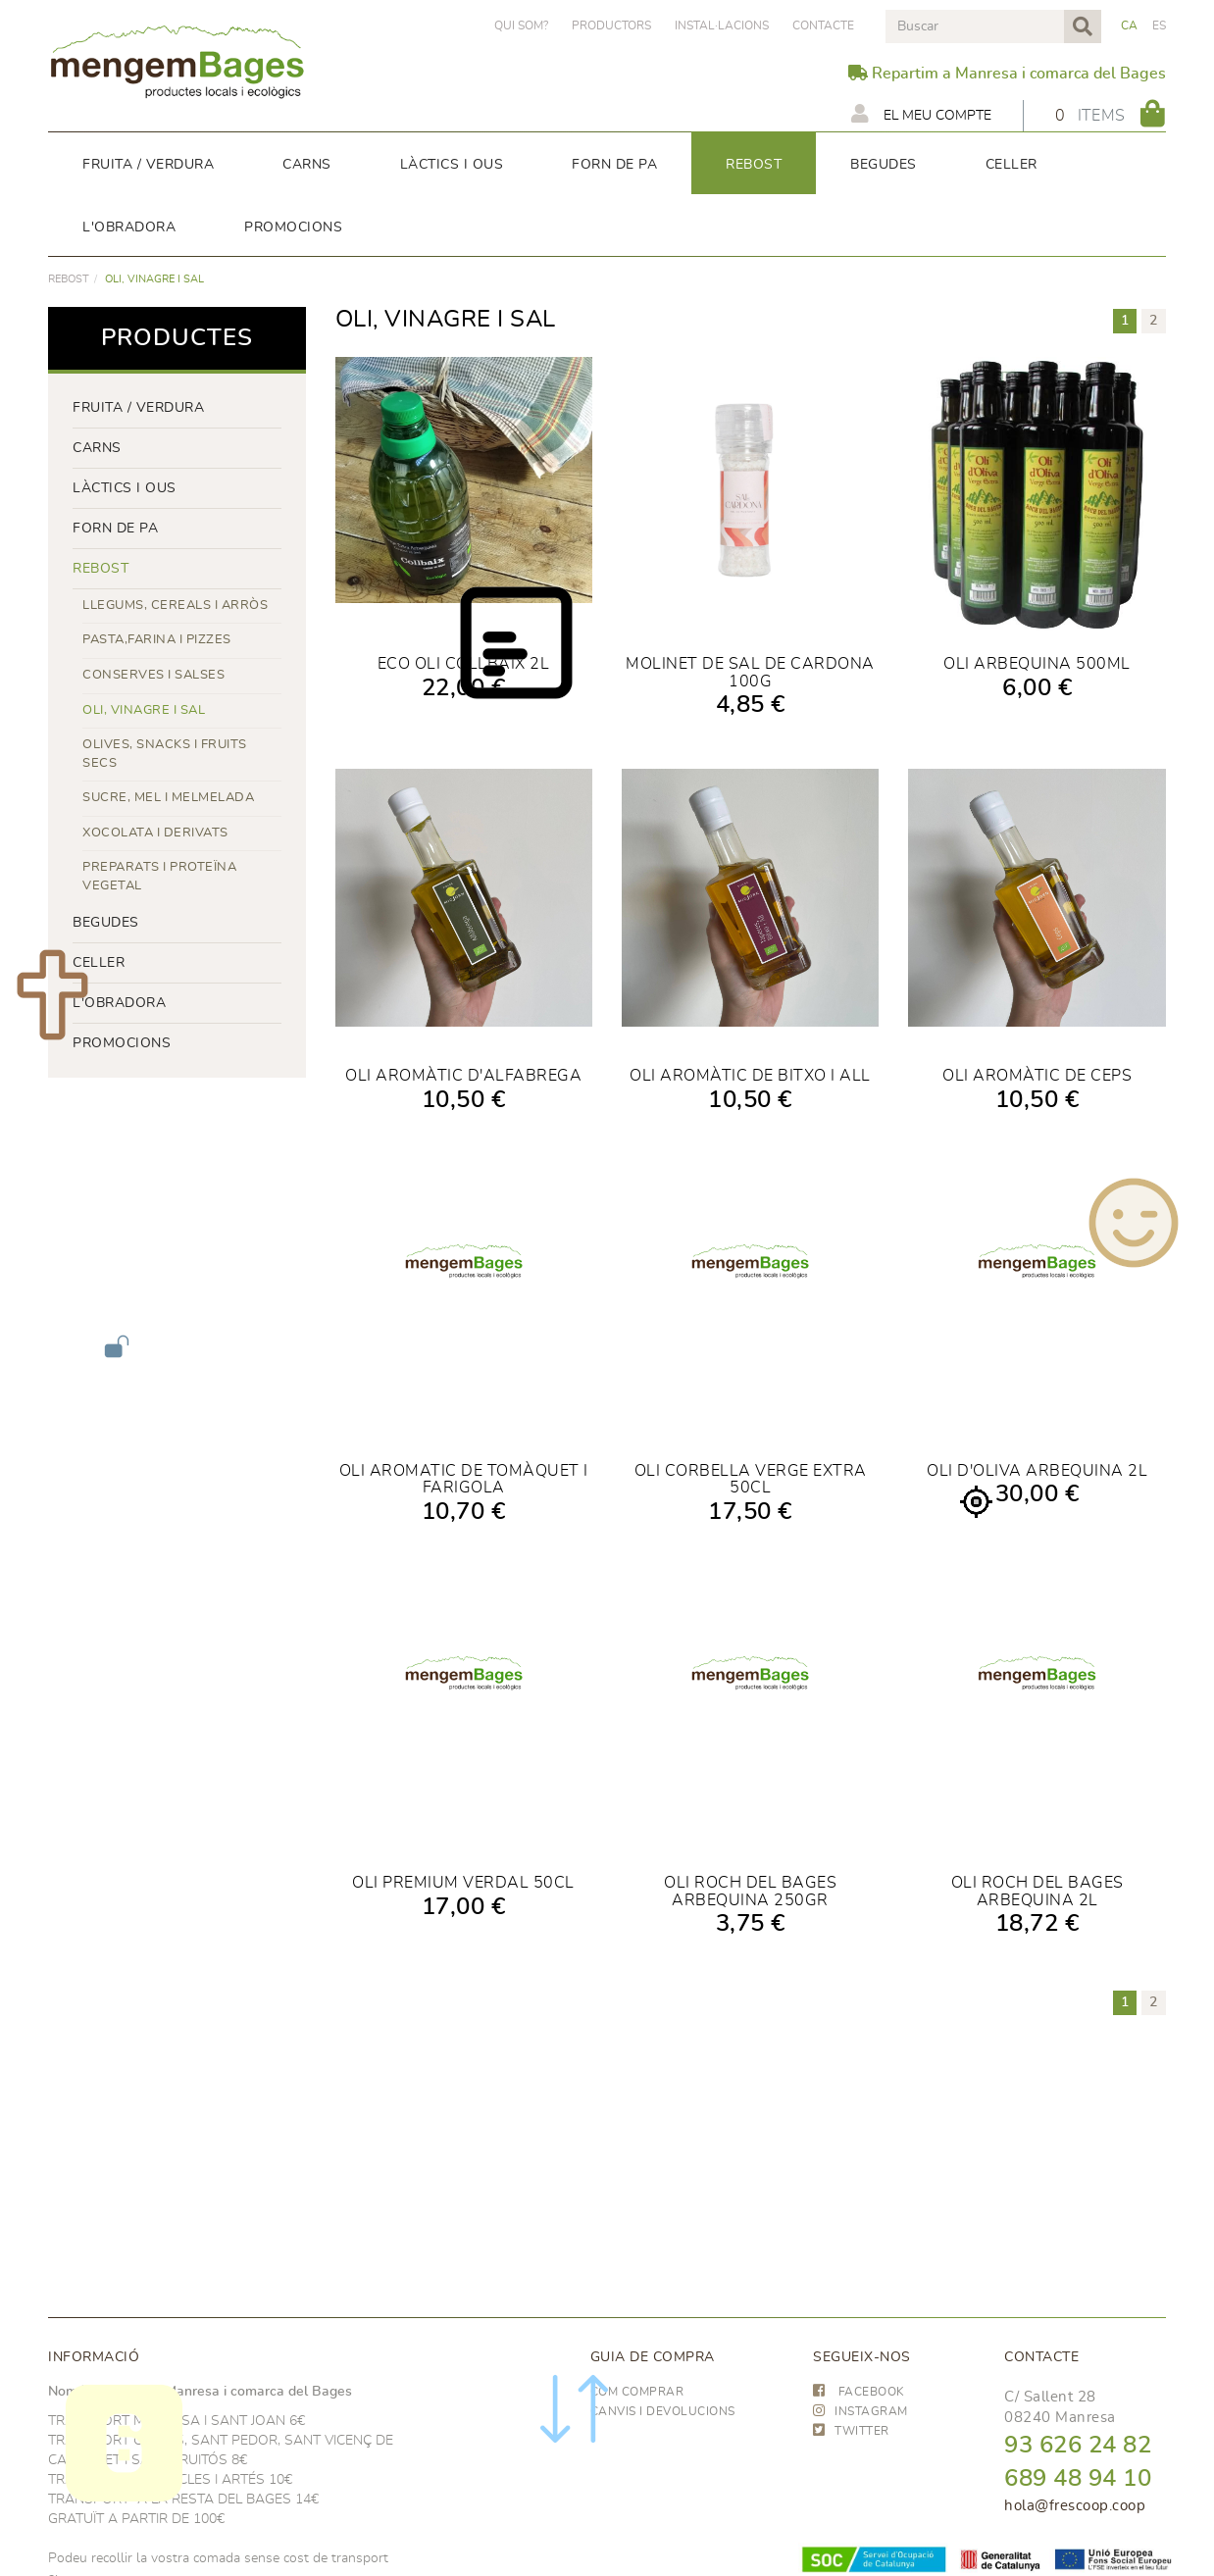  Describe the element at coordinates (976, 1501) in the screenshot. I see `indicates GPS location is locked and active` at that location.